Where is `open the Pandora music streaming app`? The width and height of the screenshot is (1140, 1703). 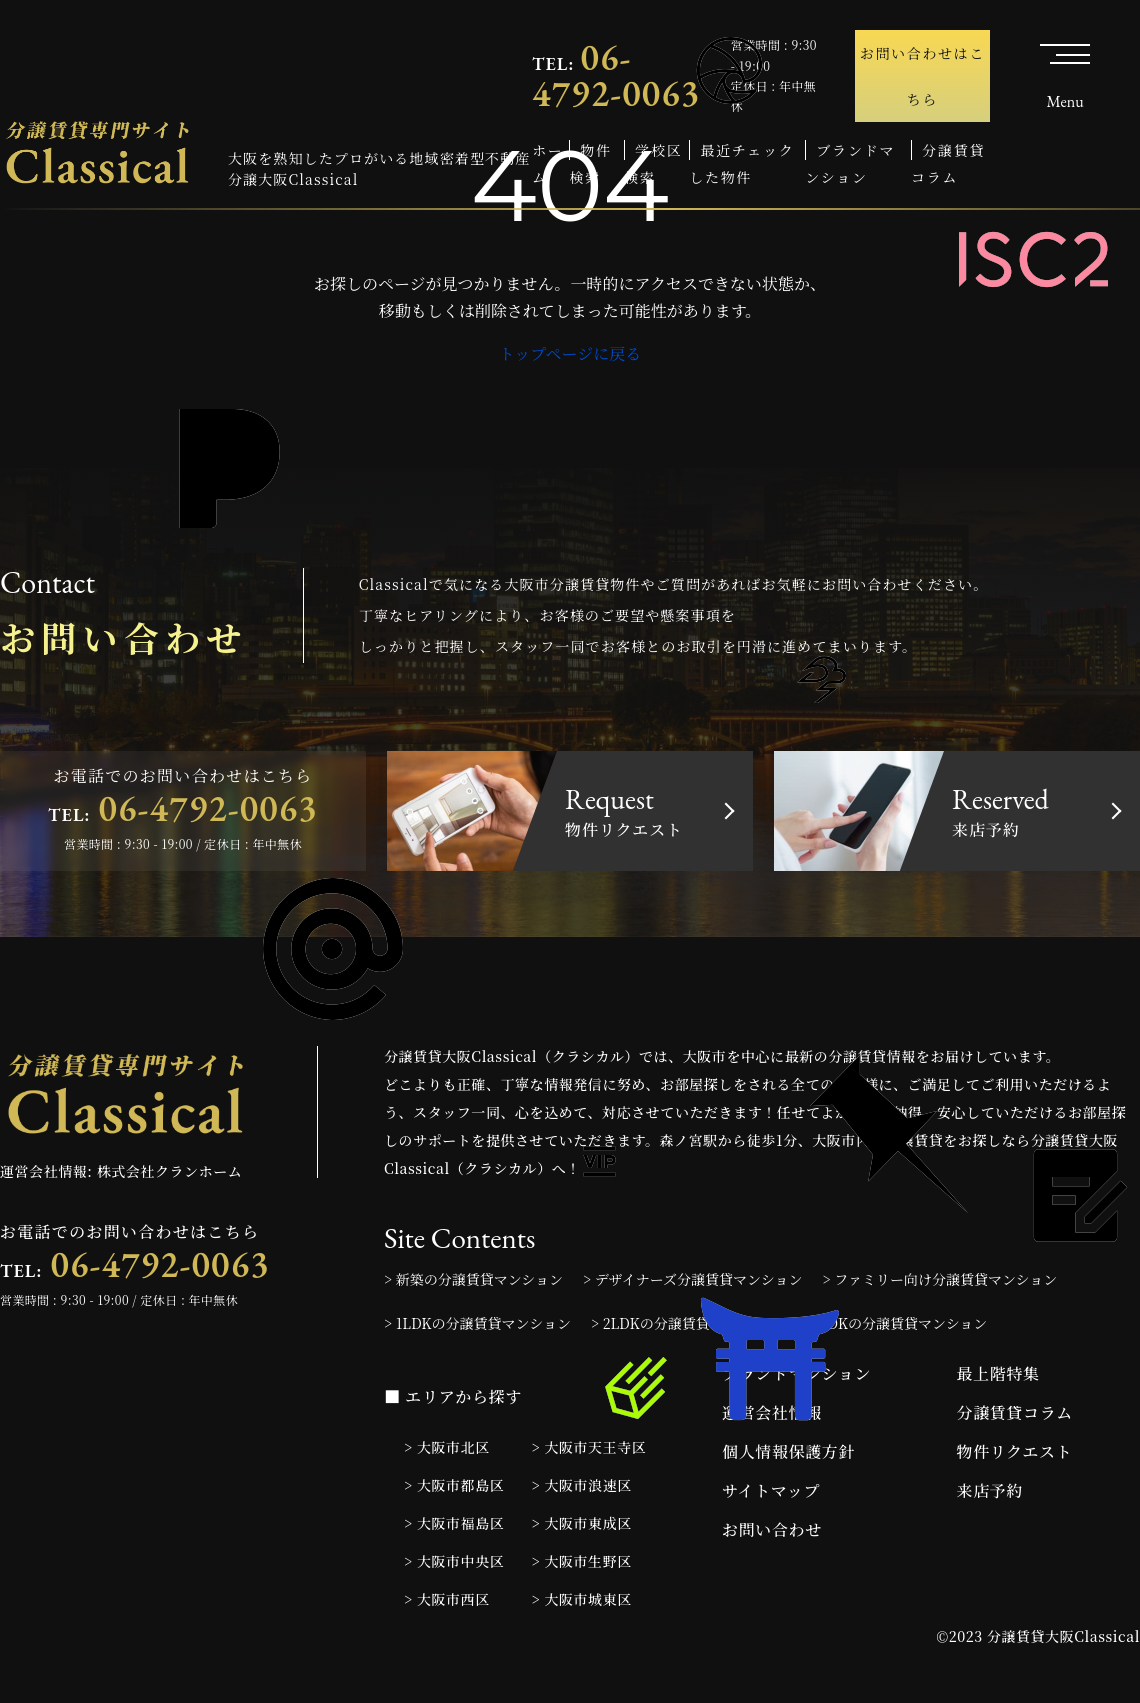
open the Pandora music streaming app is located at coordinates (229, 468).